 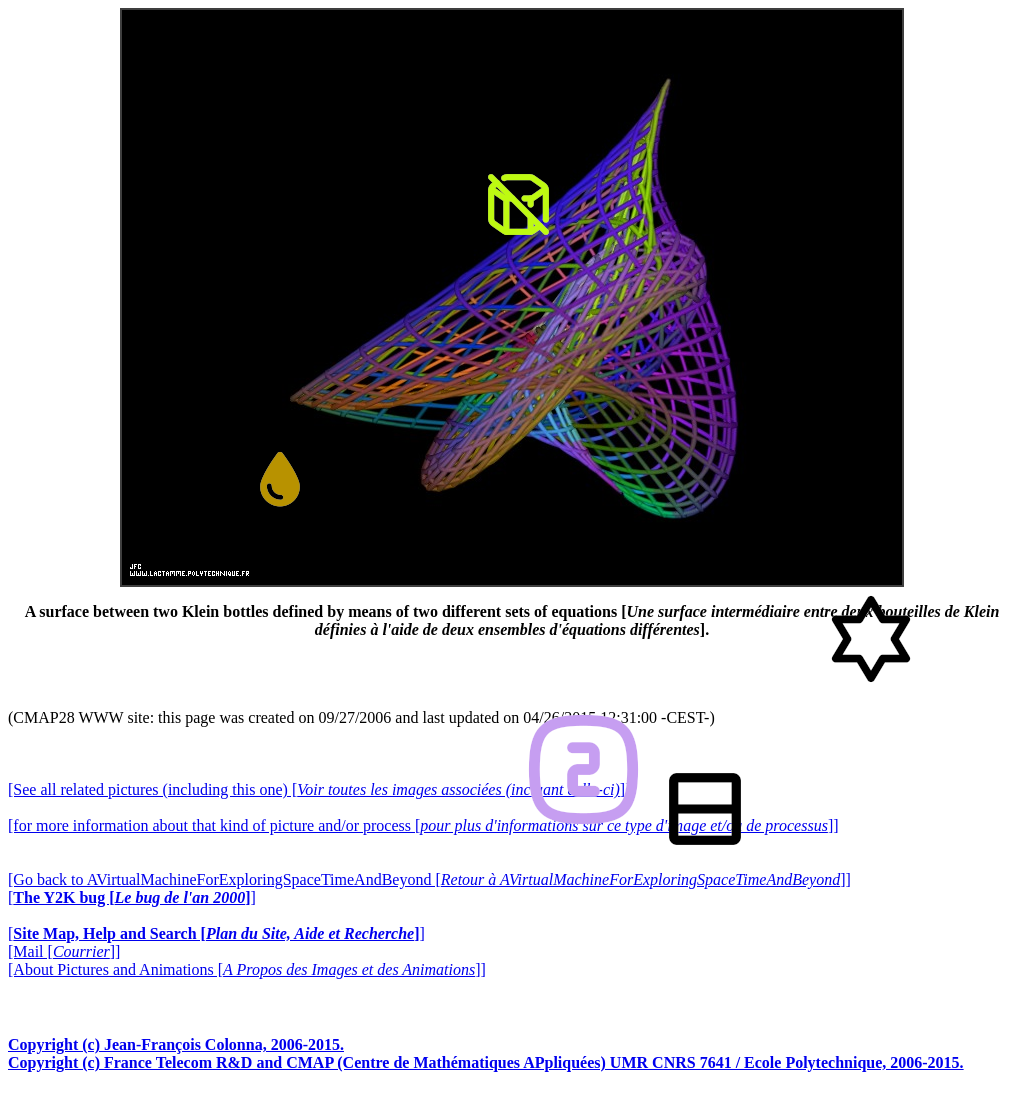 What do you see at coordinates (583, 769) in the screenshot?
I see `indicates step 2 in a multi-step process` at bounding box center [583, 769].